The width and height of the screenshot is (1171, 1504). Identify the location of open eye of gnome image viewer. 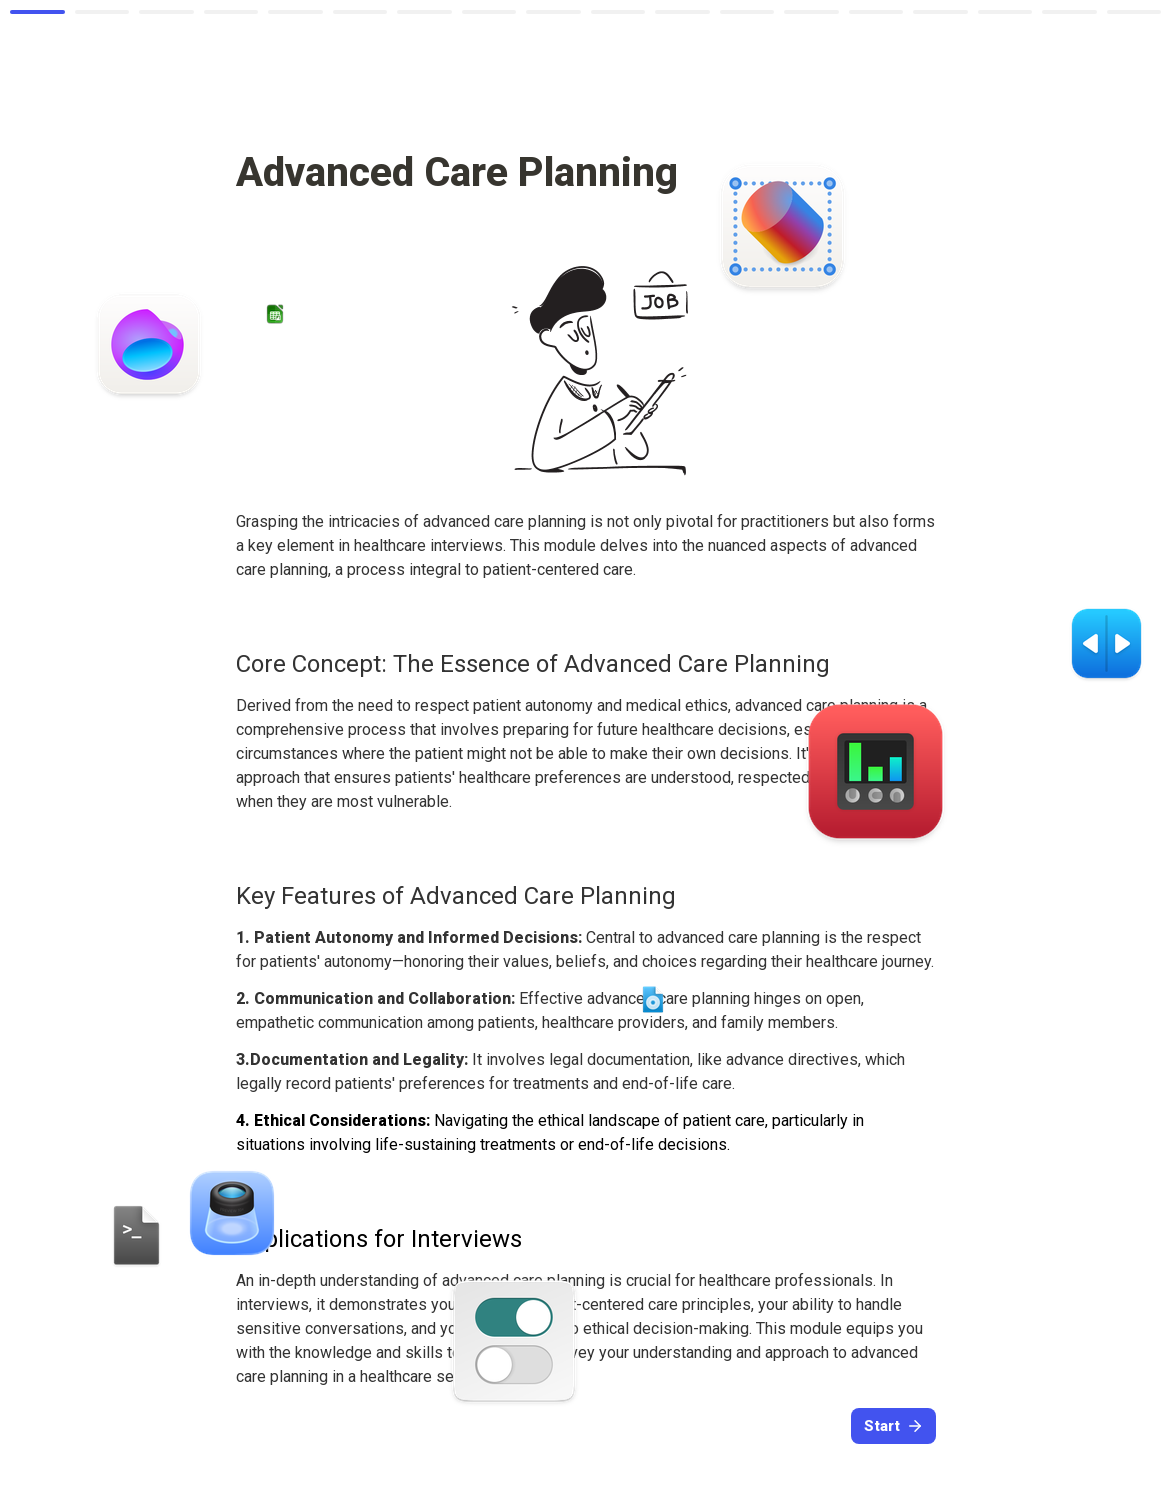
(232, 1213).